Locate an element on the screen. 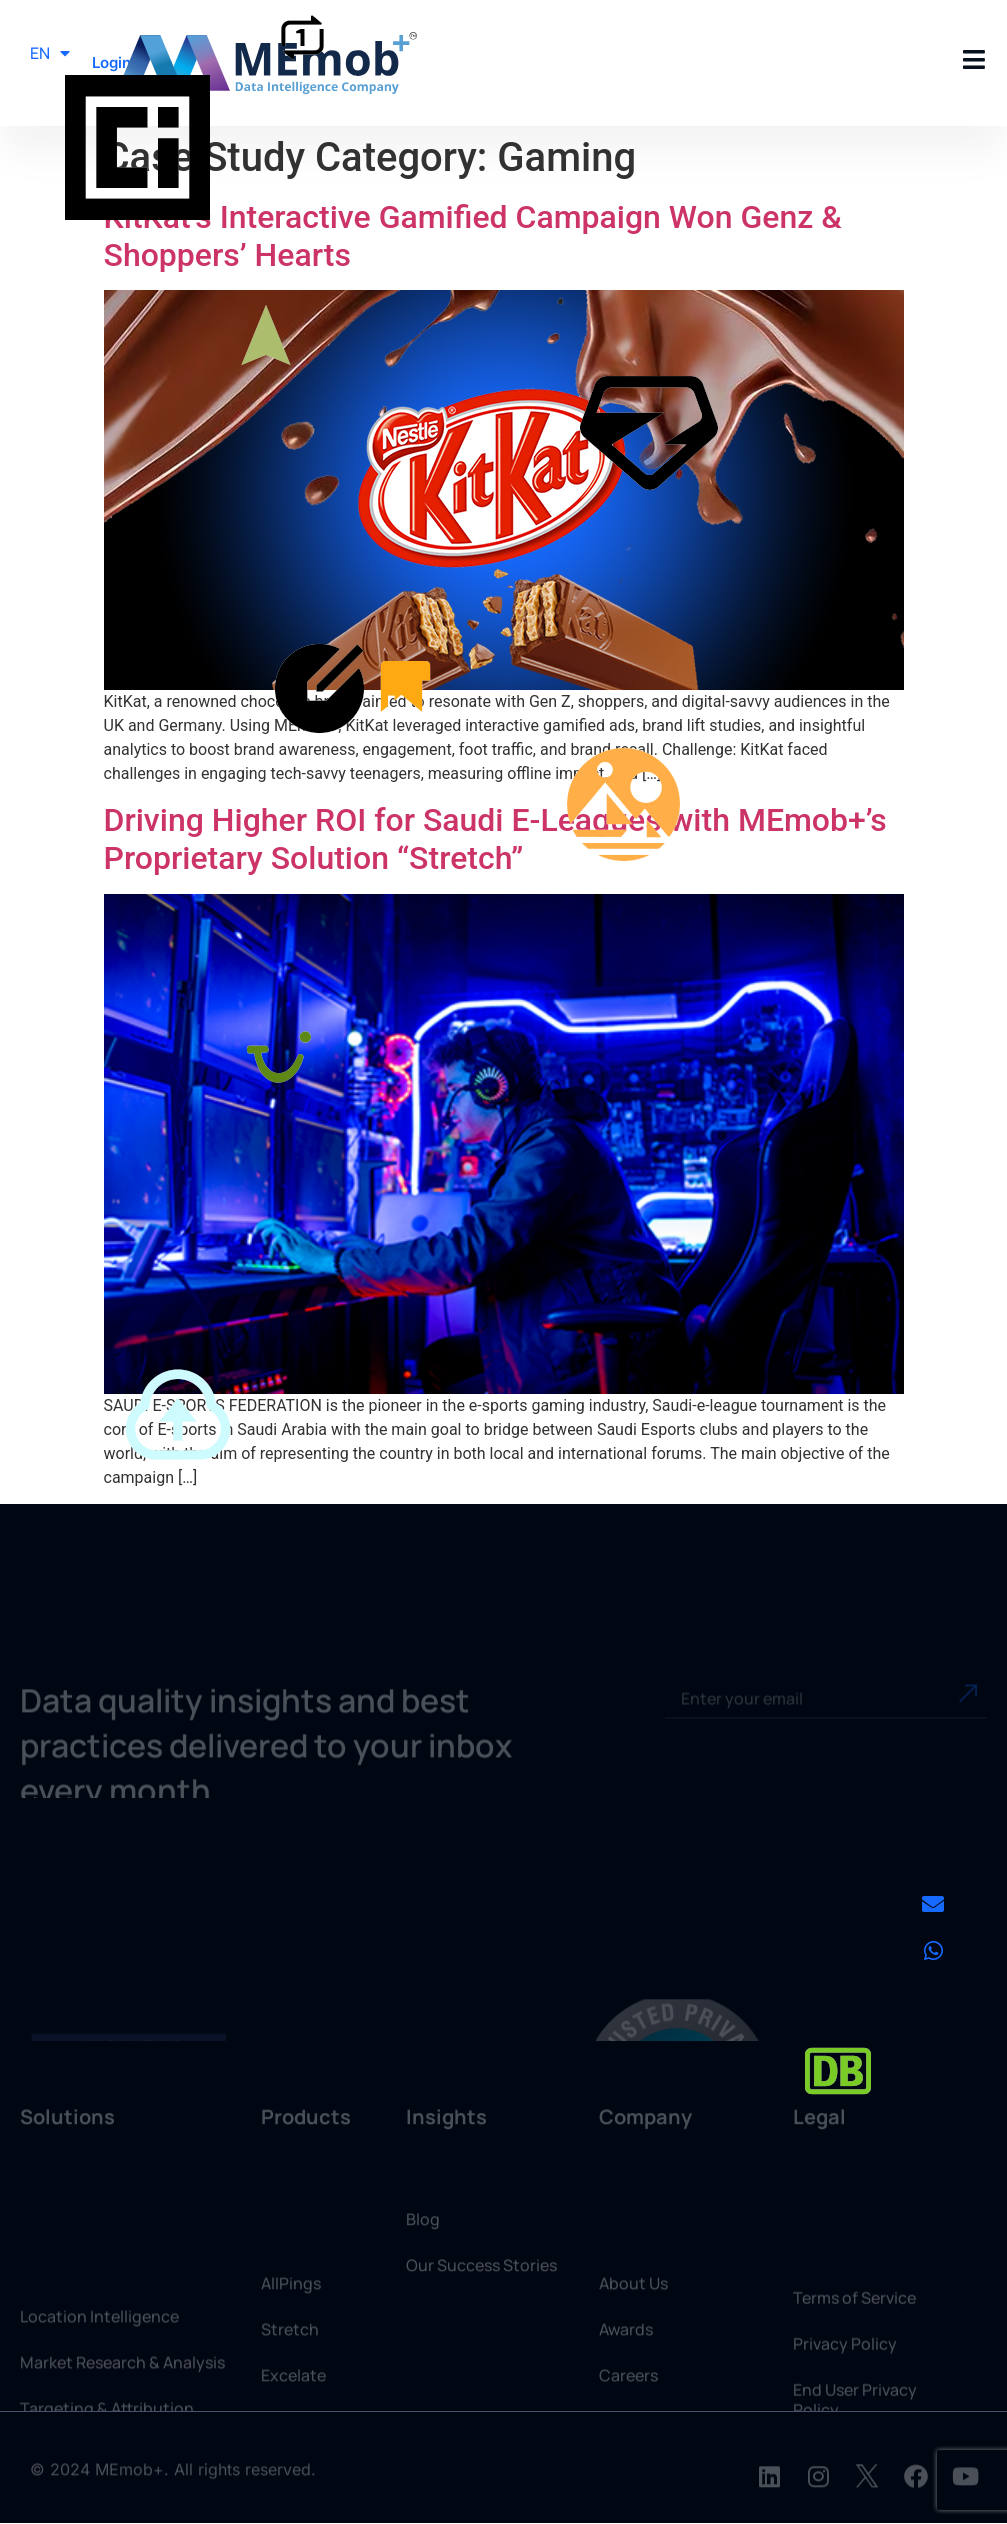  edit your profile is located at coordinates (319, 688).